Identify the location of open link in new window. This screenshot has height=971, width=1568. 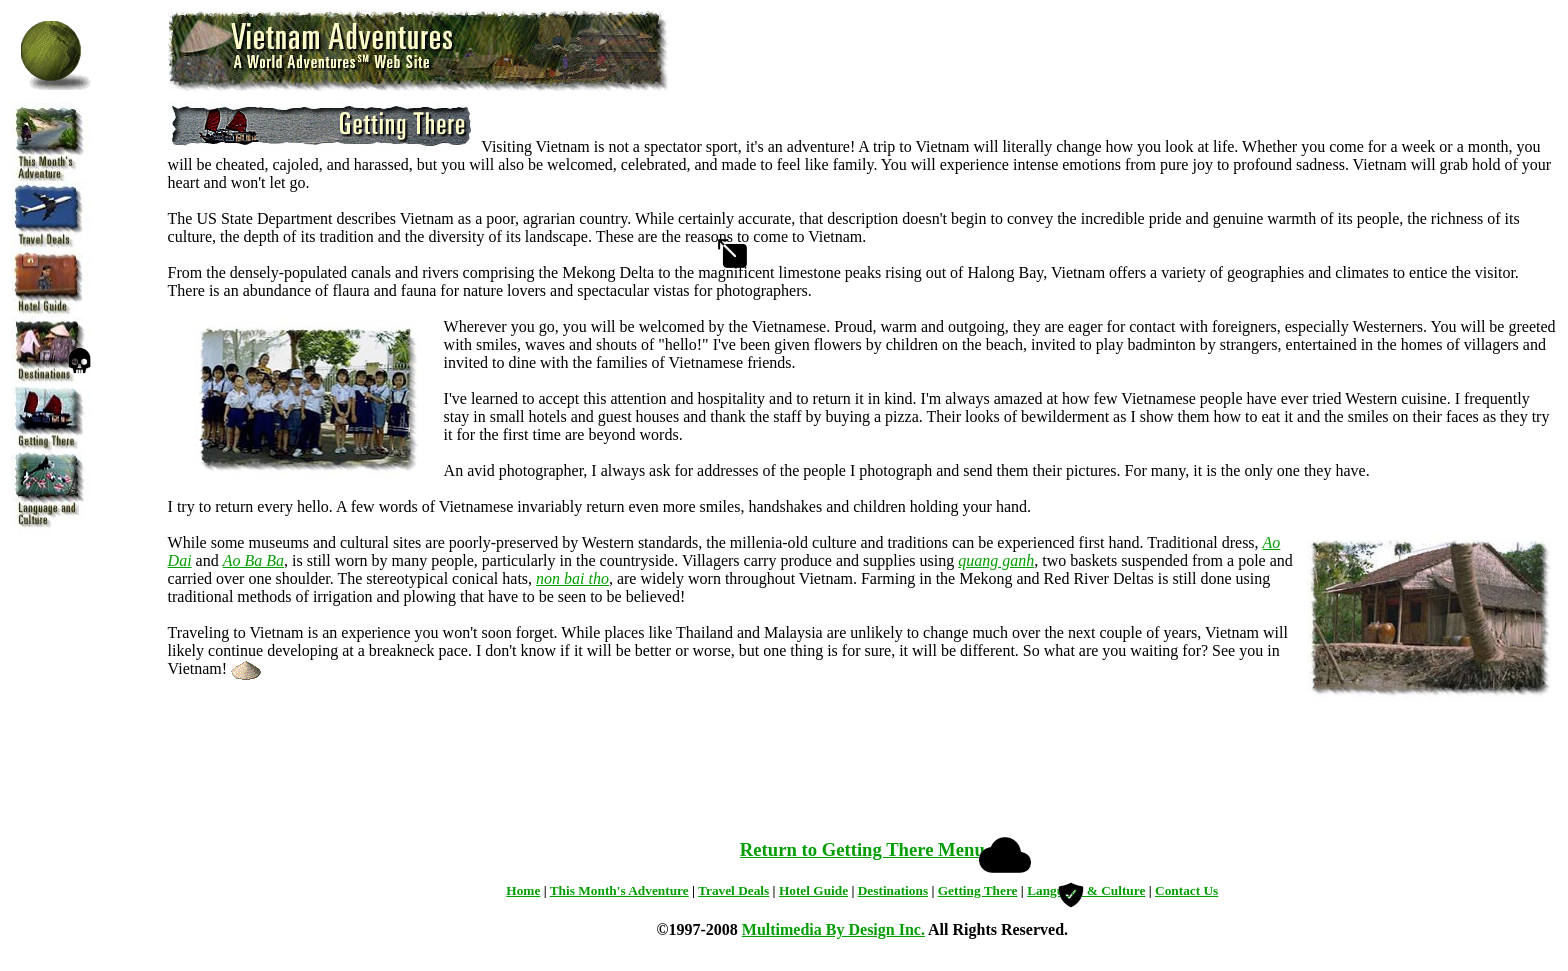
(732, 253).